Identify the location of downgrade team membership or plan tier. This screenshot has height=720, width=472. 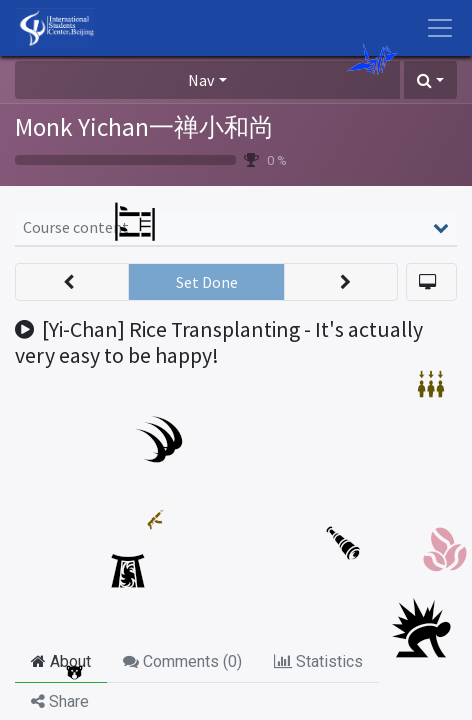
(431, 384).